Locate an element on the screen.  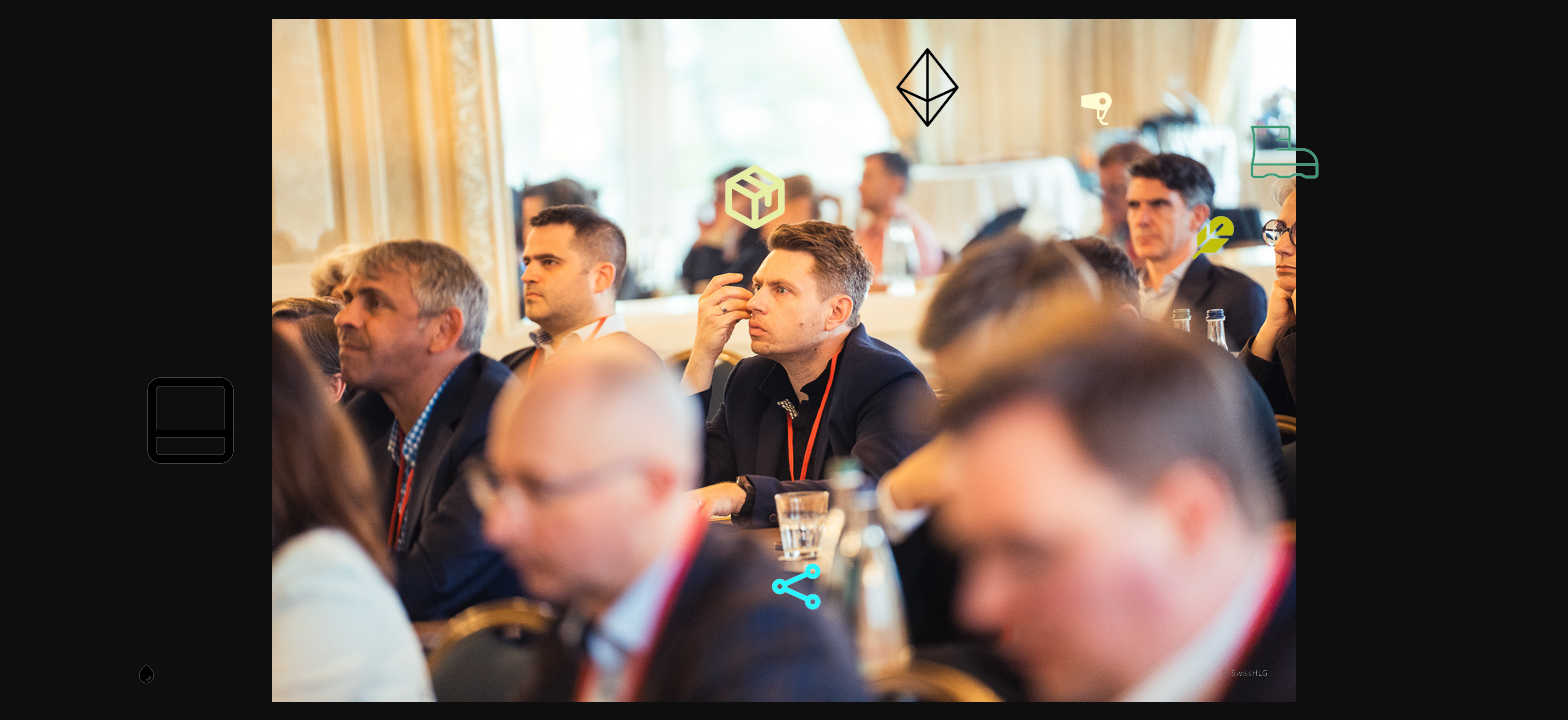
compose a new post or message is located at coordinates (1211, 238).